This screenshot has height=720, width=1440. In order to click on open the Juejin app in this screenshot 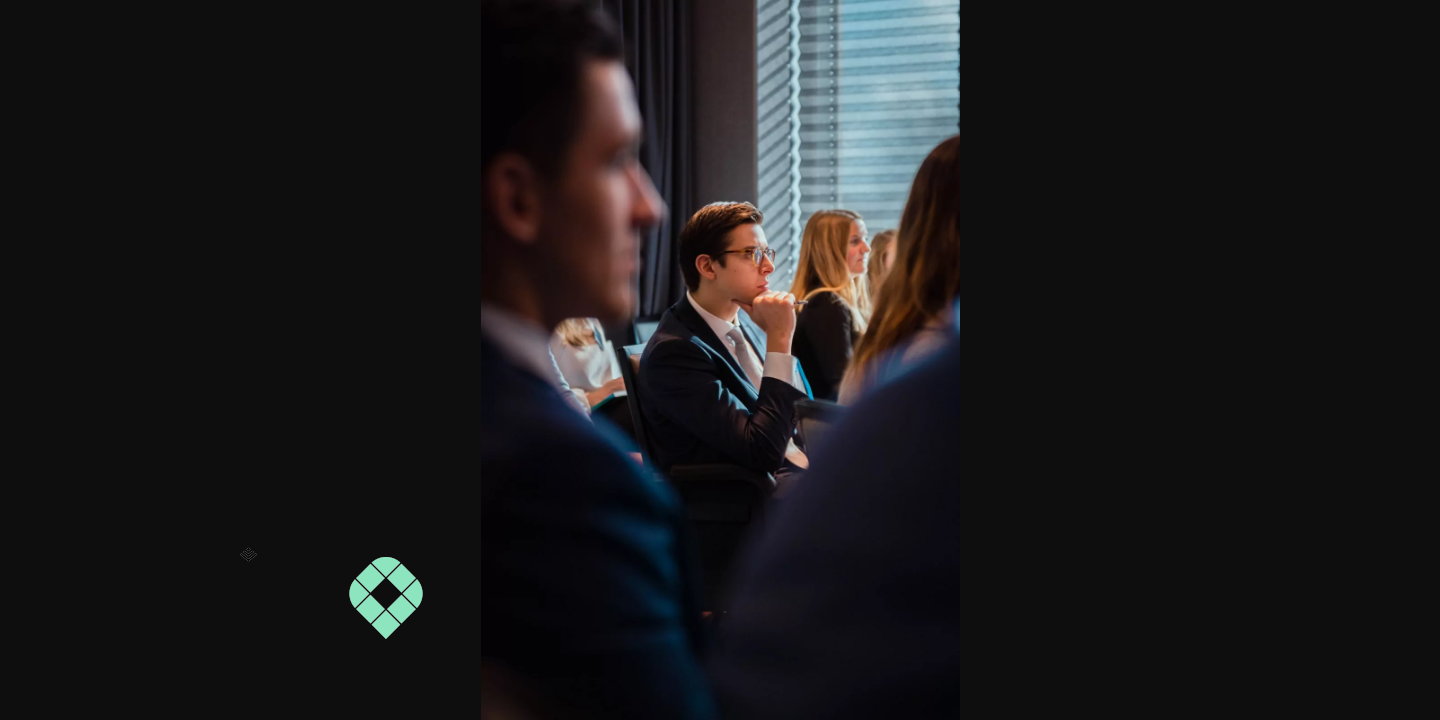, I will do `click(248, 554)`.